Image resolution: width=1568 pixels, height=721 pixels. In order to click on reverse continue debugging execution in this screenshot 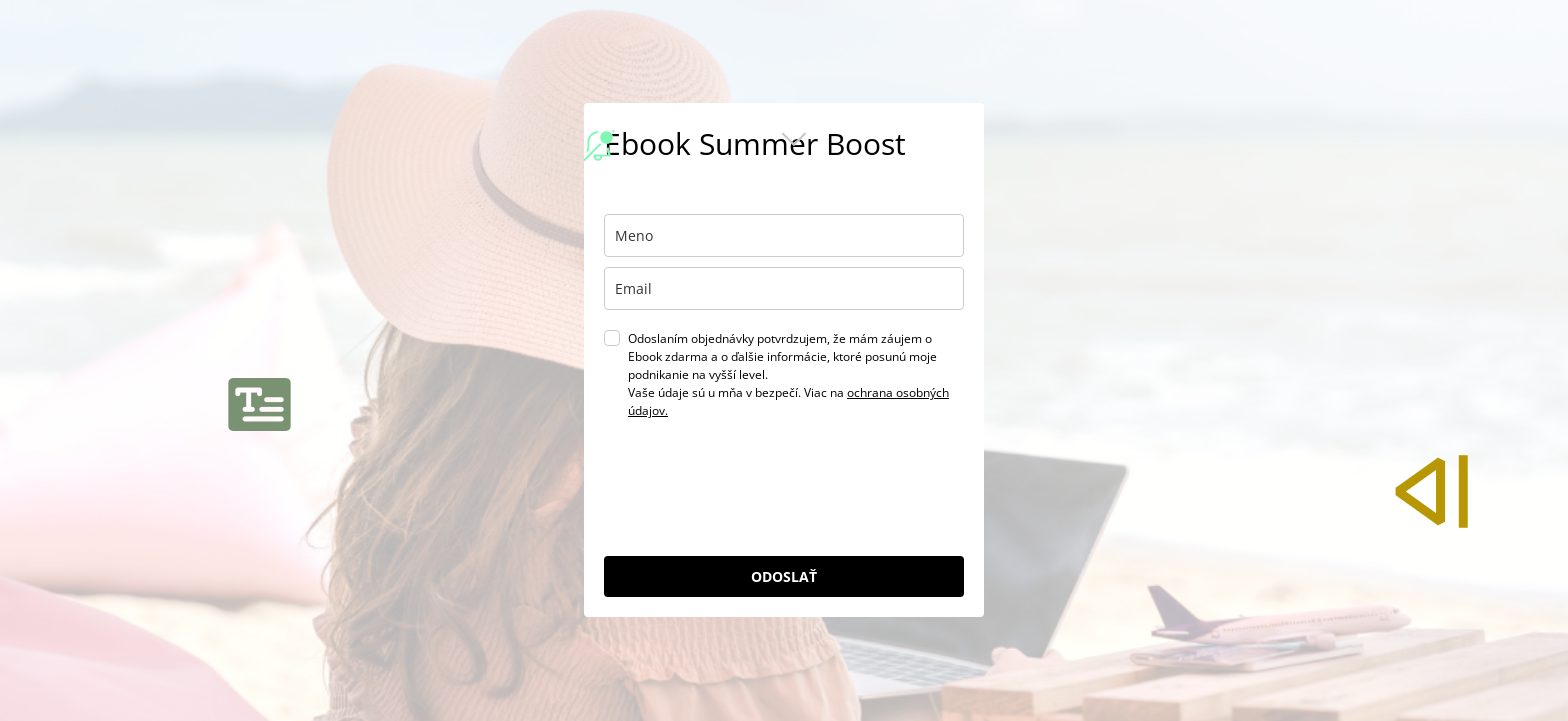, I will do `click(1434, 491)`.